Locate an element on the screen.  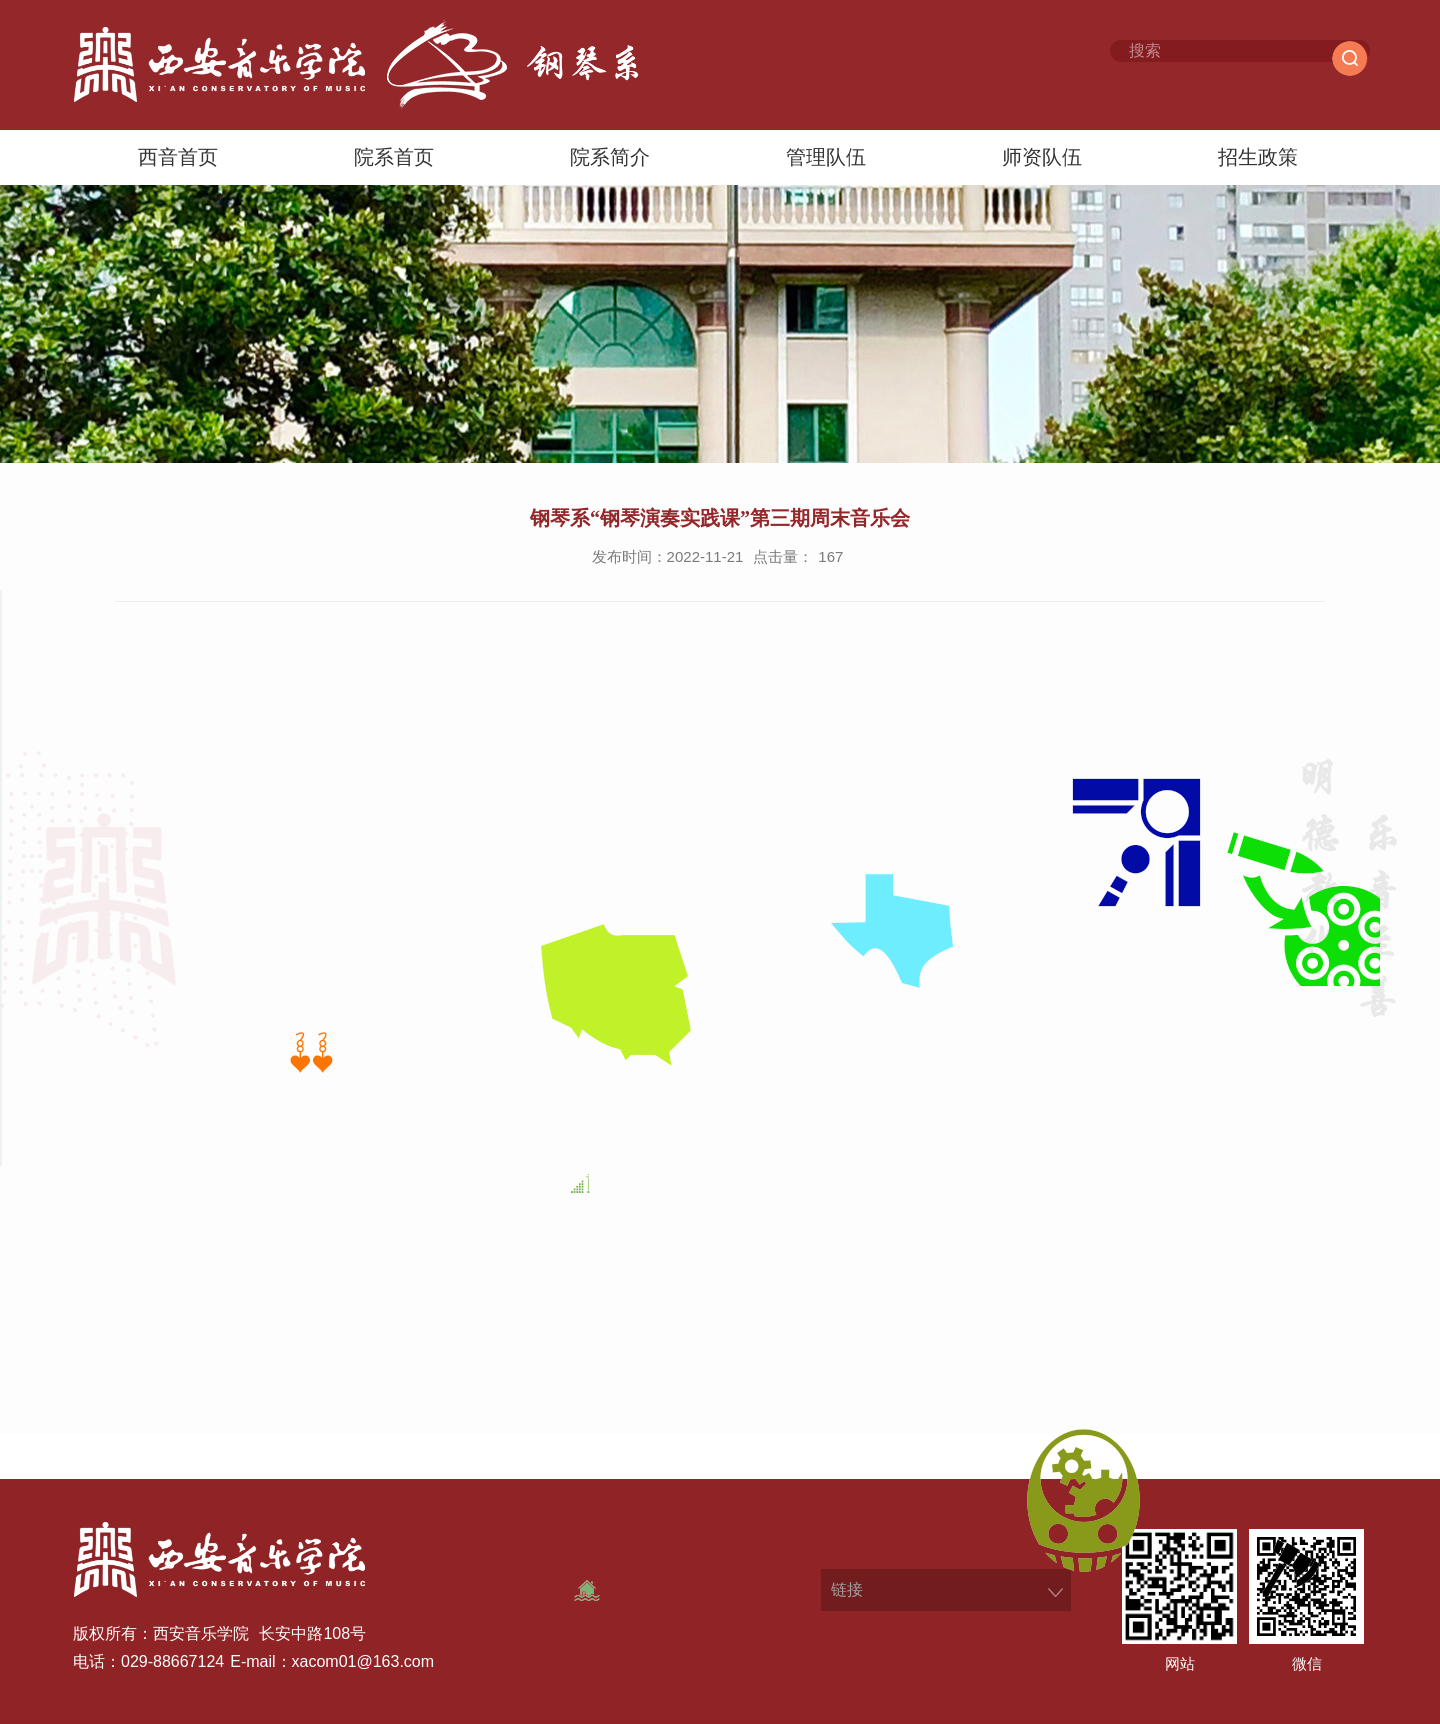
reach the end of a level or stage is located at coordinates (580, 1183).